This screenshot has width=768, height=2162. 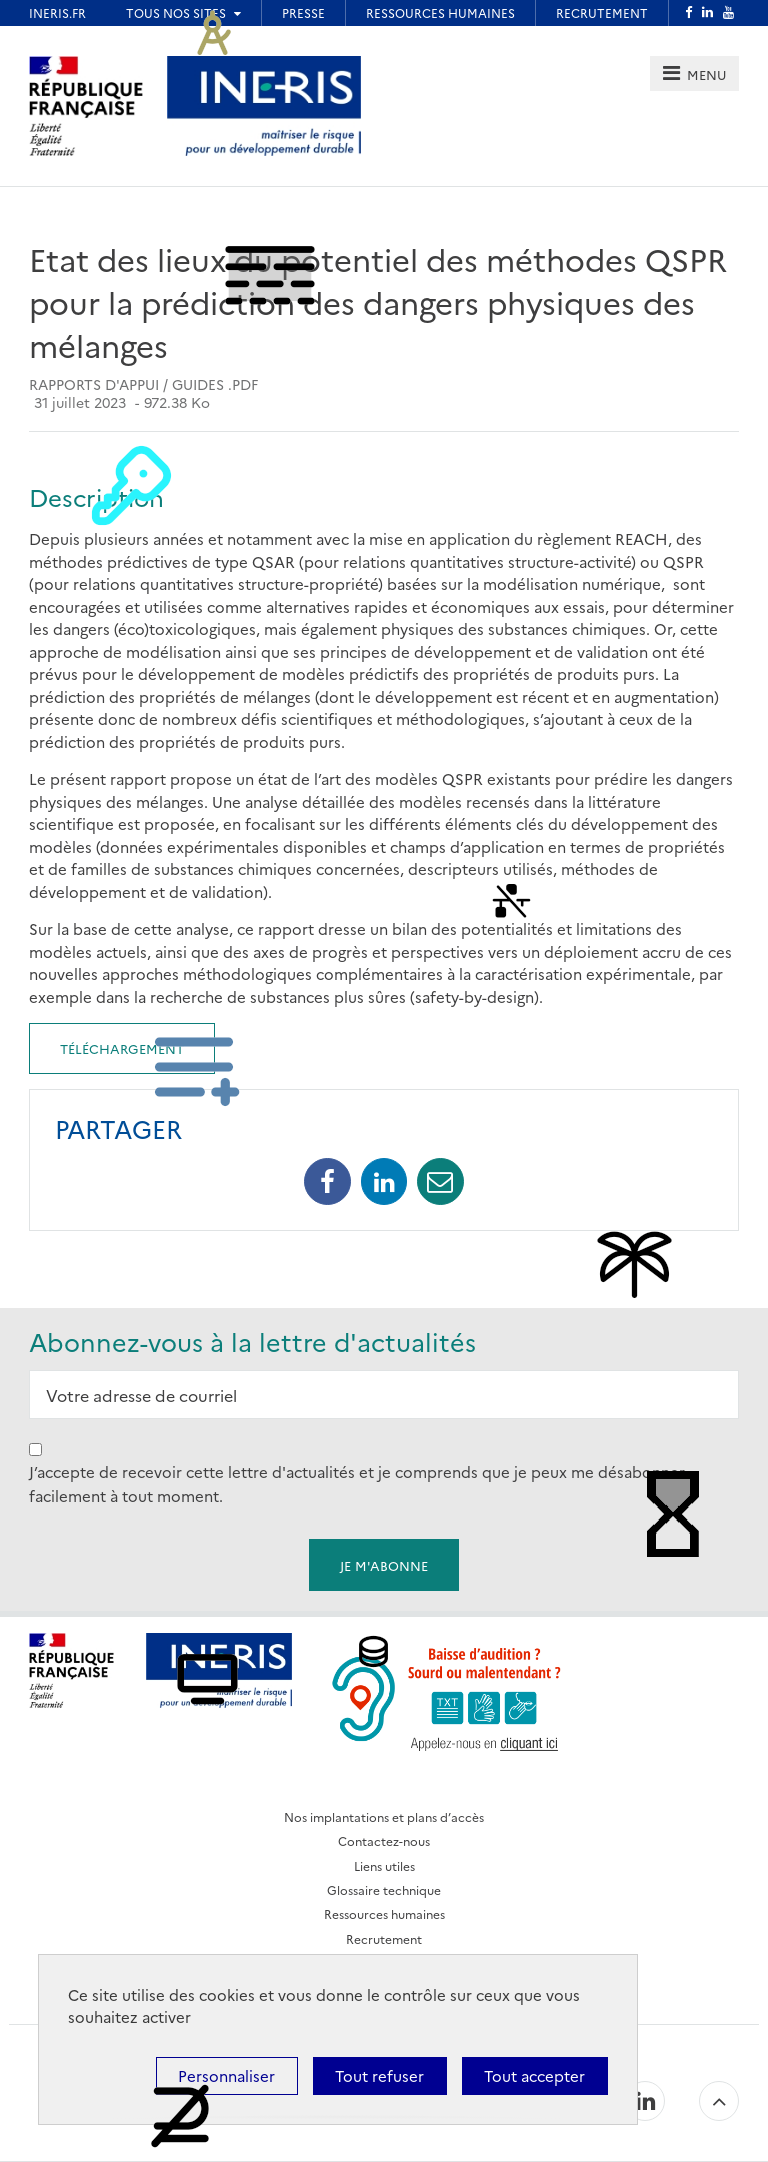 What do you see at coordinates (180, 2116) in the screenshot?
I see `indicates "not a superset of" in mathematical notation` at bounding box center [180, 2116].